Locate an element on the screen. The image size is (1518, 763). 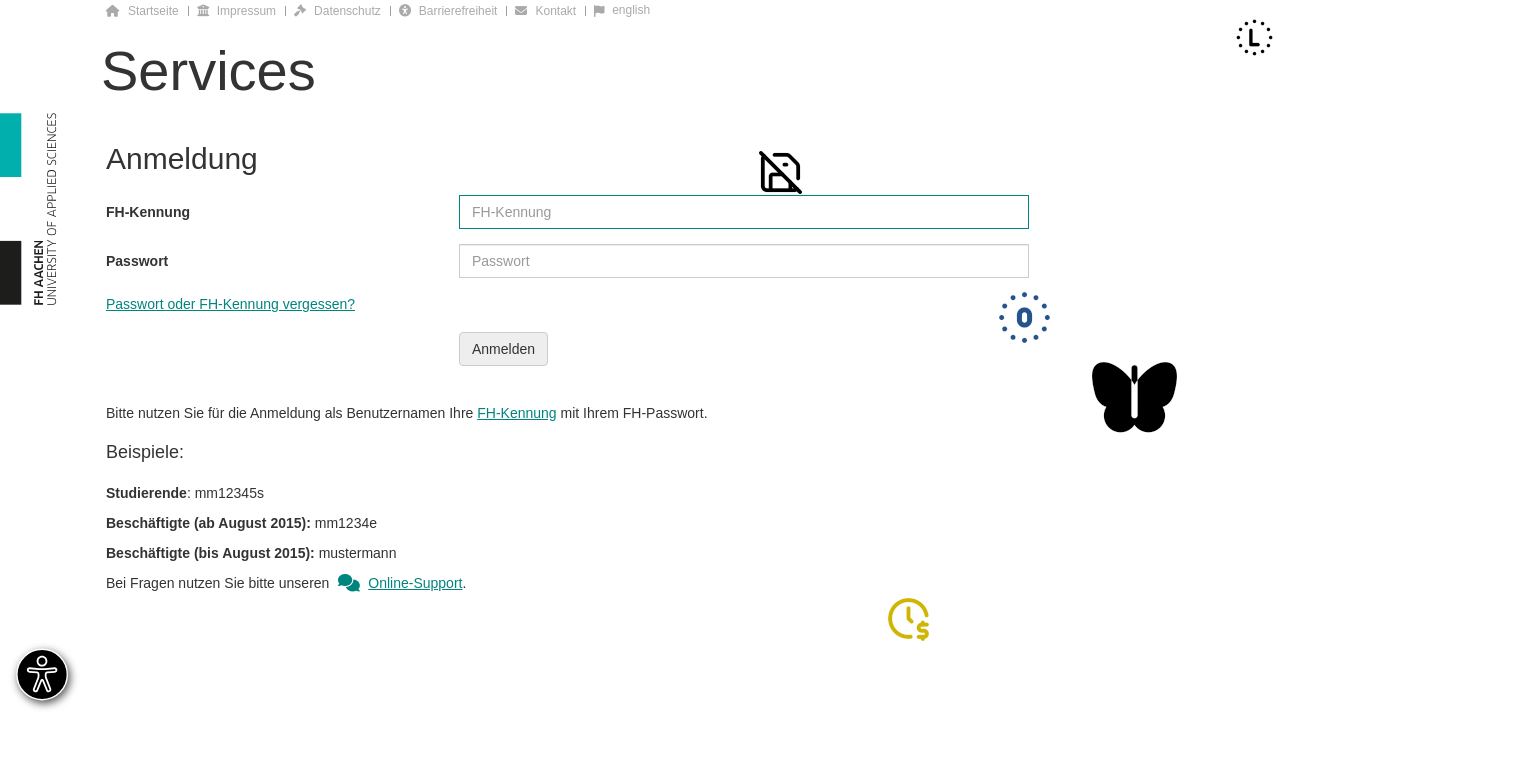
view hourly rate or time-based pricing is located at coordinates (908, 618).